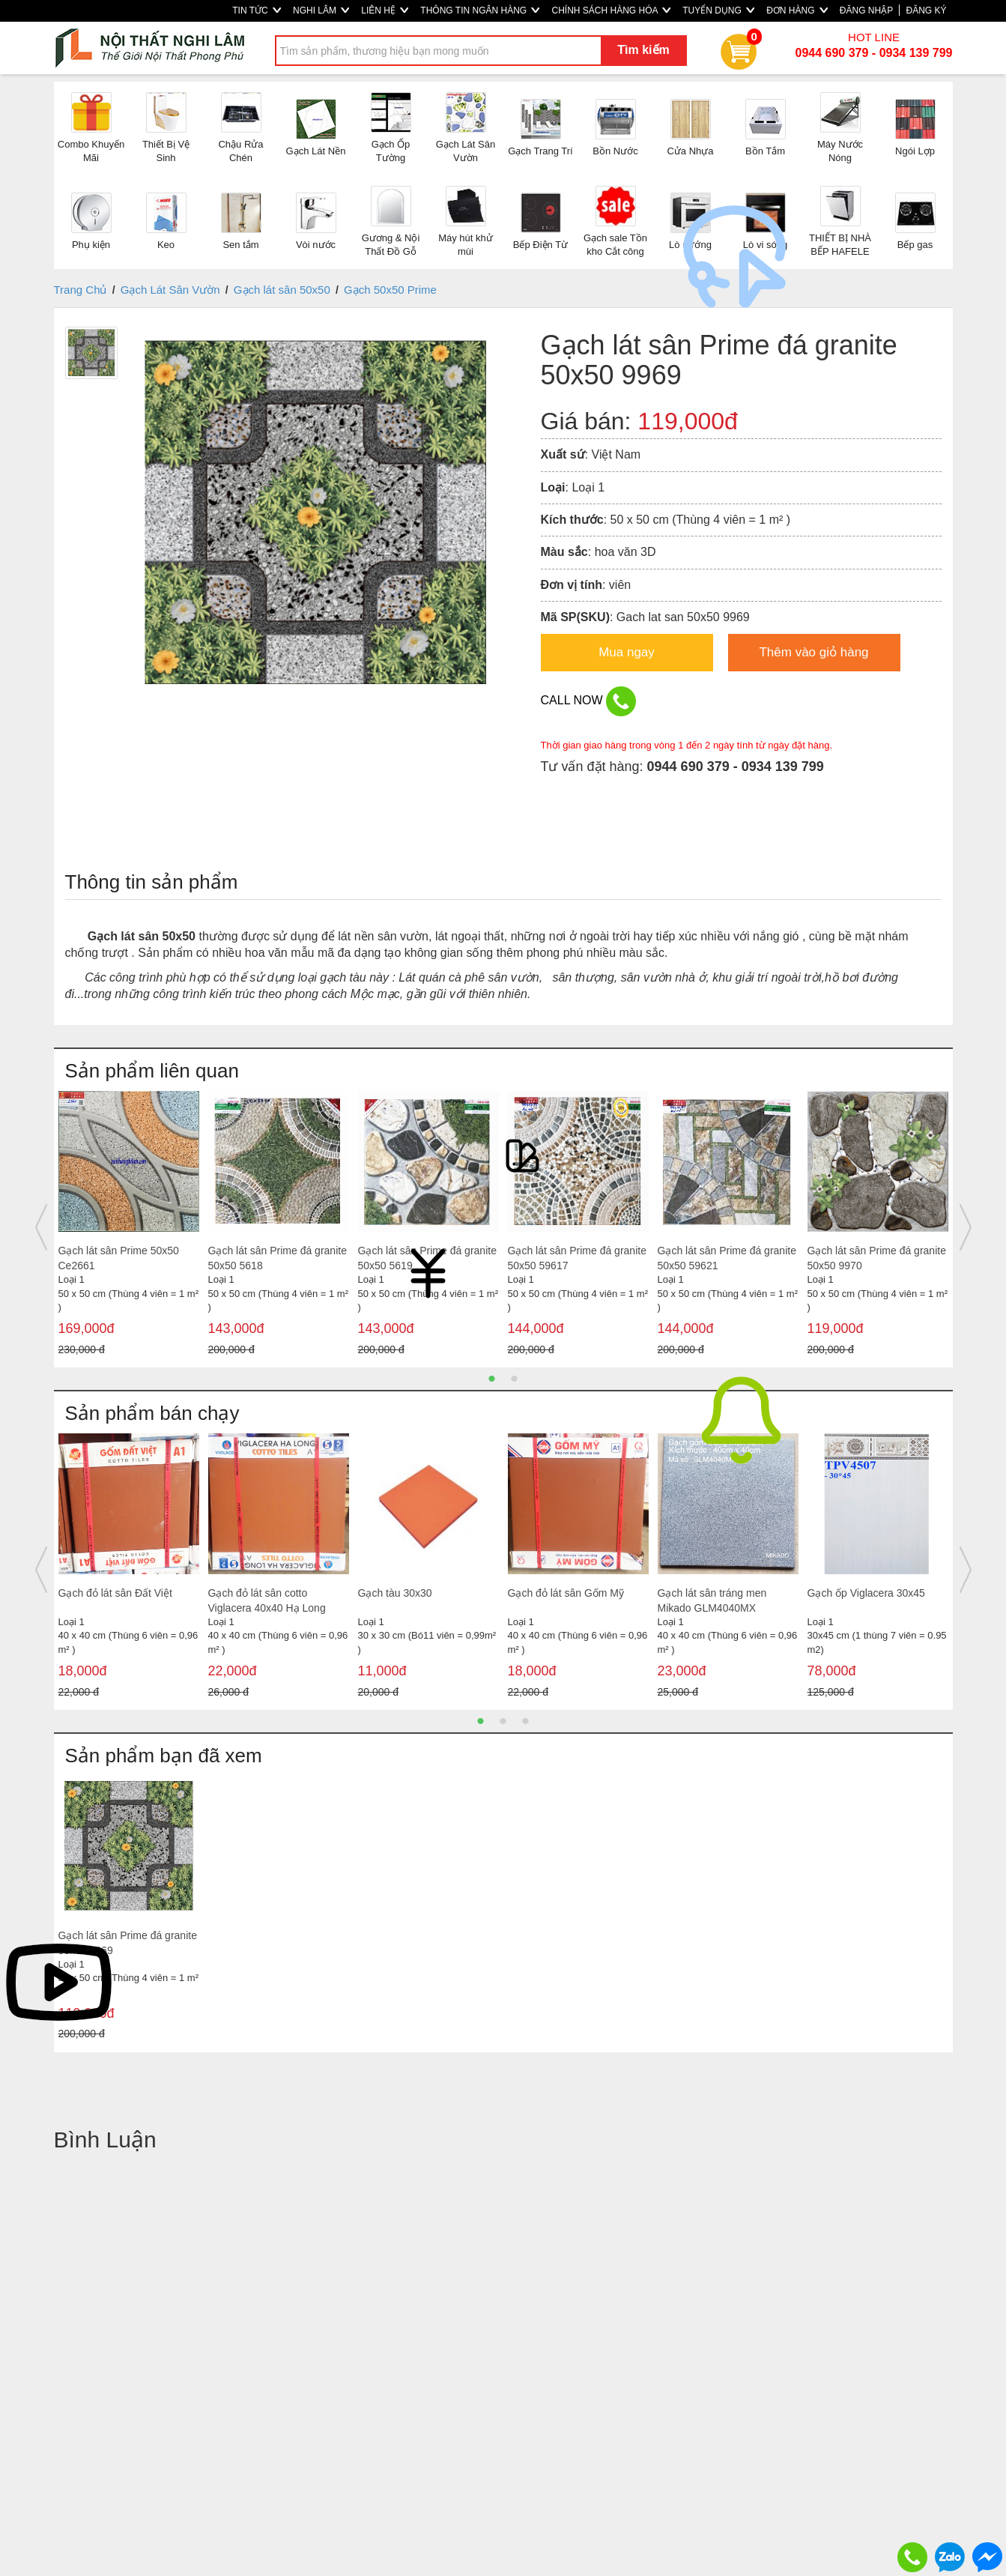 The width and height of the screenshot is (1006, 2576). What do you see at coordinates (741, 1420) in the screenshot?
I see `view notifications` at bounding box center [741, 1420].